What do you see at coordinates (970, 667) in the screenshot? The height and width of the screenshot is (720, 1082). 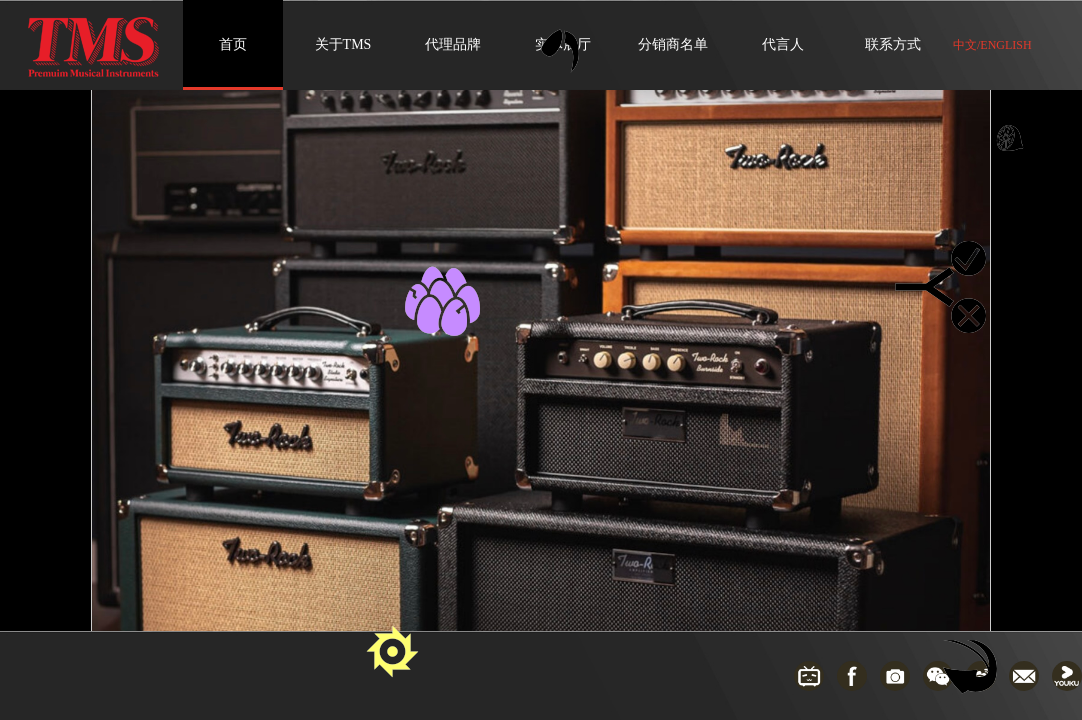 I see `go back to previous screen` at bounding box center [970, 667].